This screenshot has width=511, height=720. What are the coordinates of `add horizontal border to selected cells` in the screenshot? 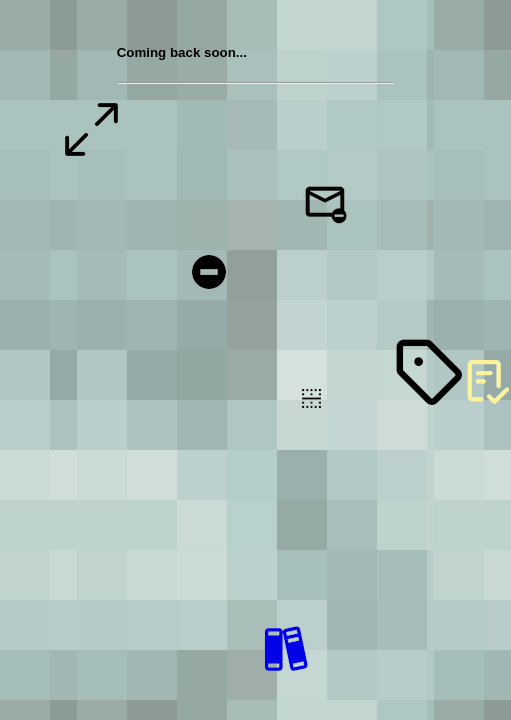 It's located at (311, 398).